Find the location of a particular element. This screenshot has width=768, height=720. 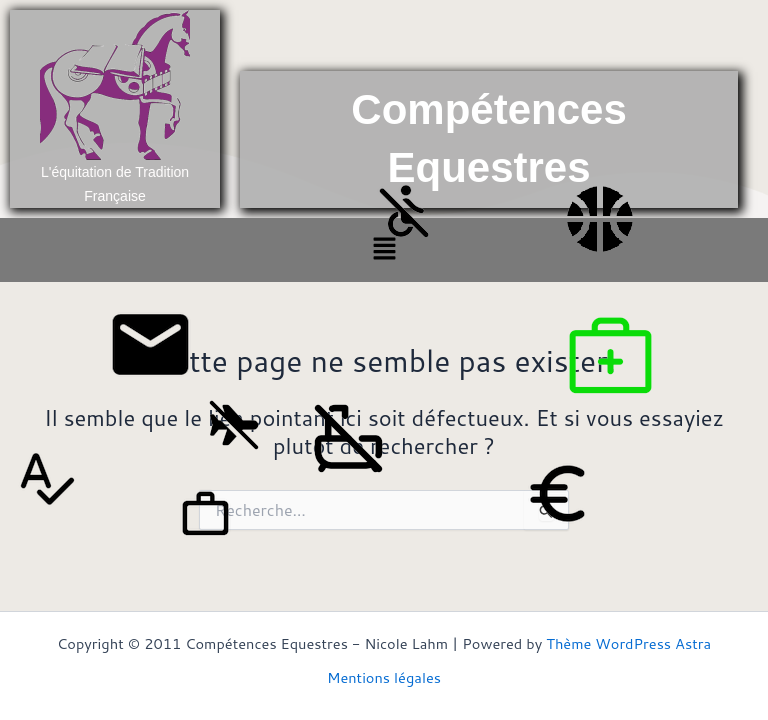

airplane mode is disabled is located at coordinates (234, 425).